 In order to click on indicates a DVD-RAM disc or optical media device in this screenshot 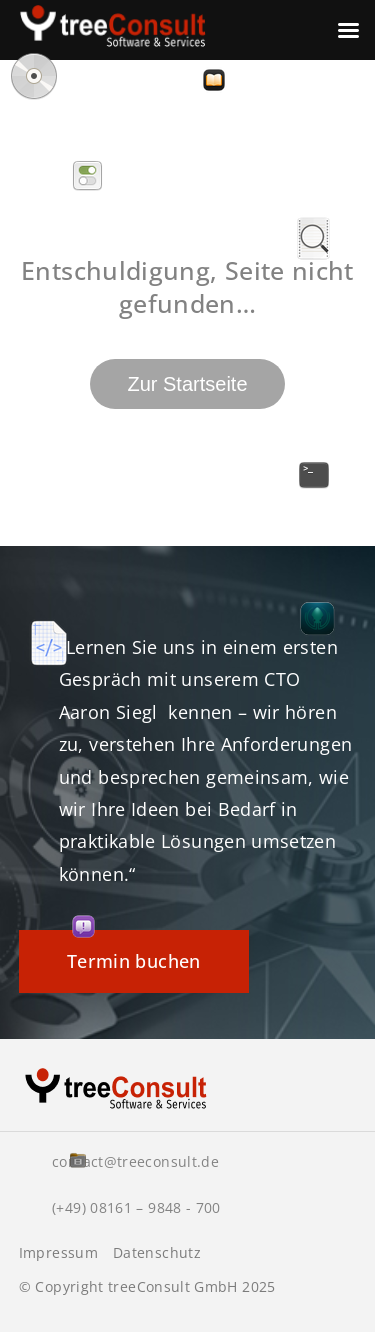, I will do `click(34, 76)`.